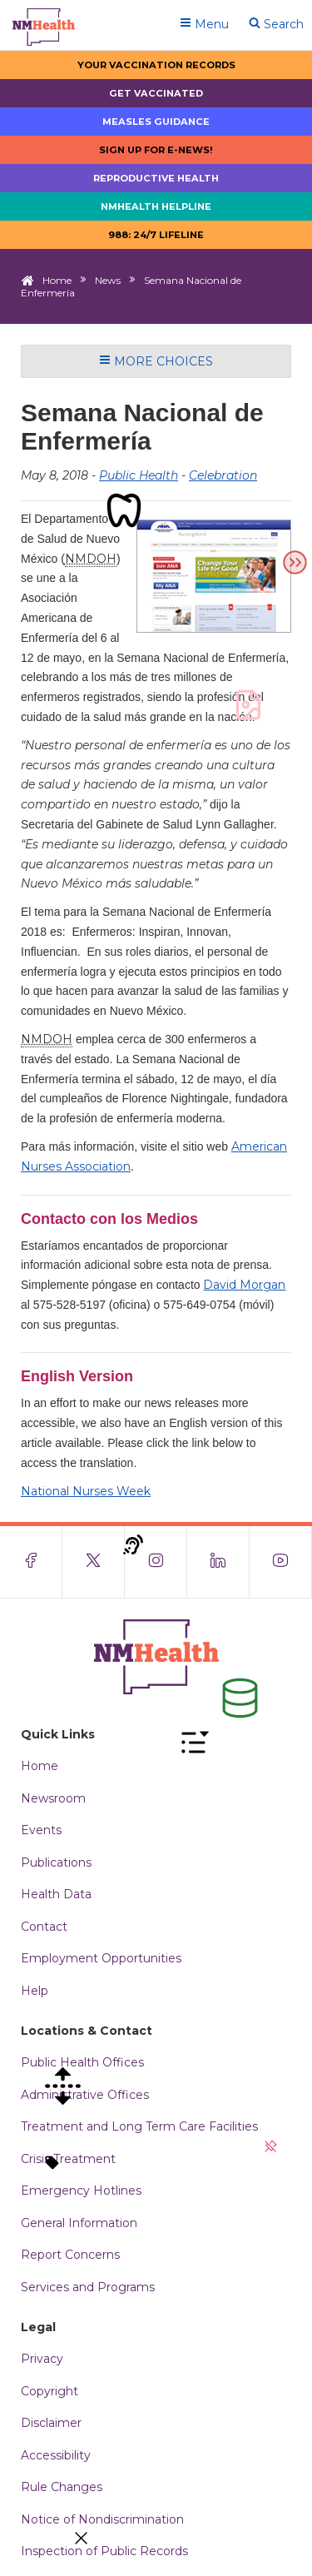 Image resolution: width=312 pixels, height=2576 pixels. I want to click on access dental health information, so click(124, 510).